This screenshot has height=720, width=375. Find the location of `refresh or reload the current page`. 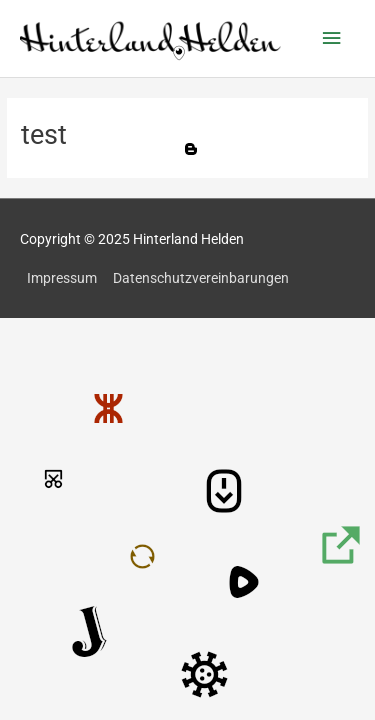

refresh or reload the current page is located at coordinates (142, 556).